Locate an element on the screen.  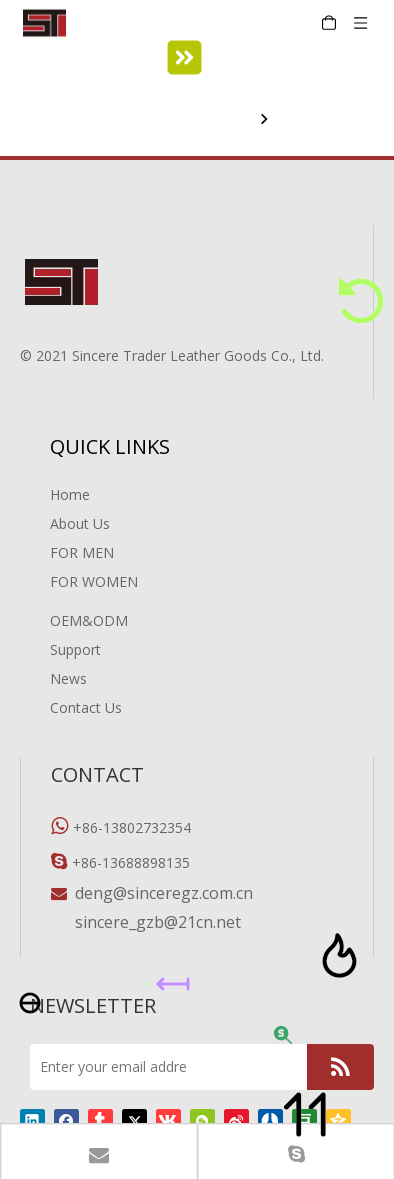
navigate to the next item or page is located at coordinates (264, 119).